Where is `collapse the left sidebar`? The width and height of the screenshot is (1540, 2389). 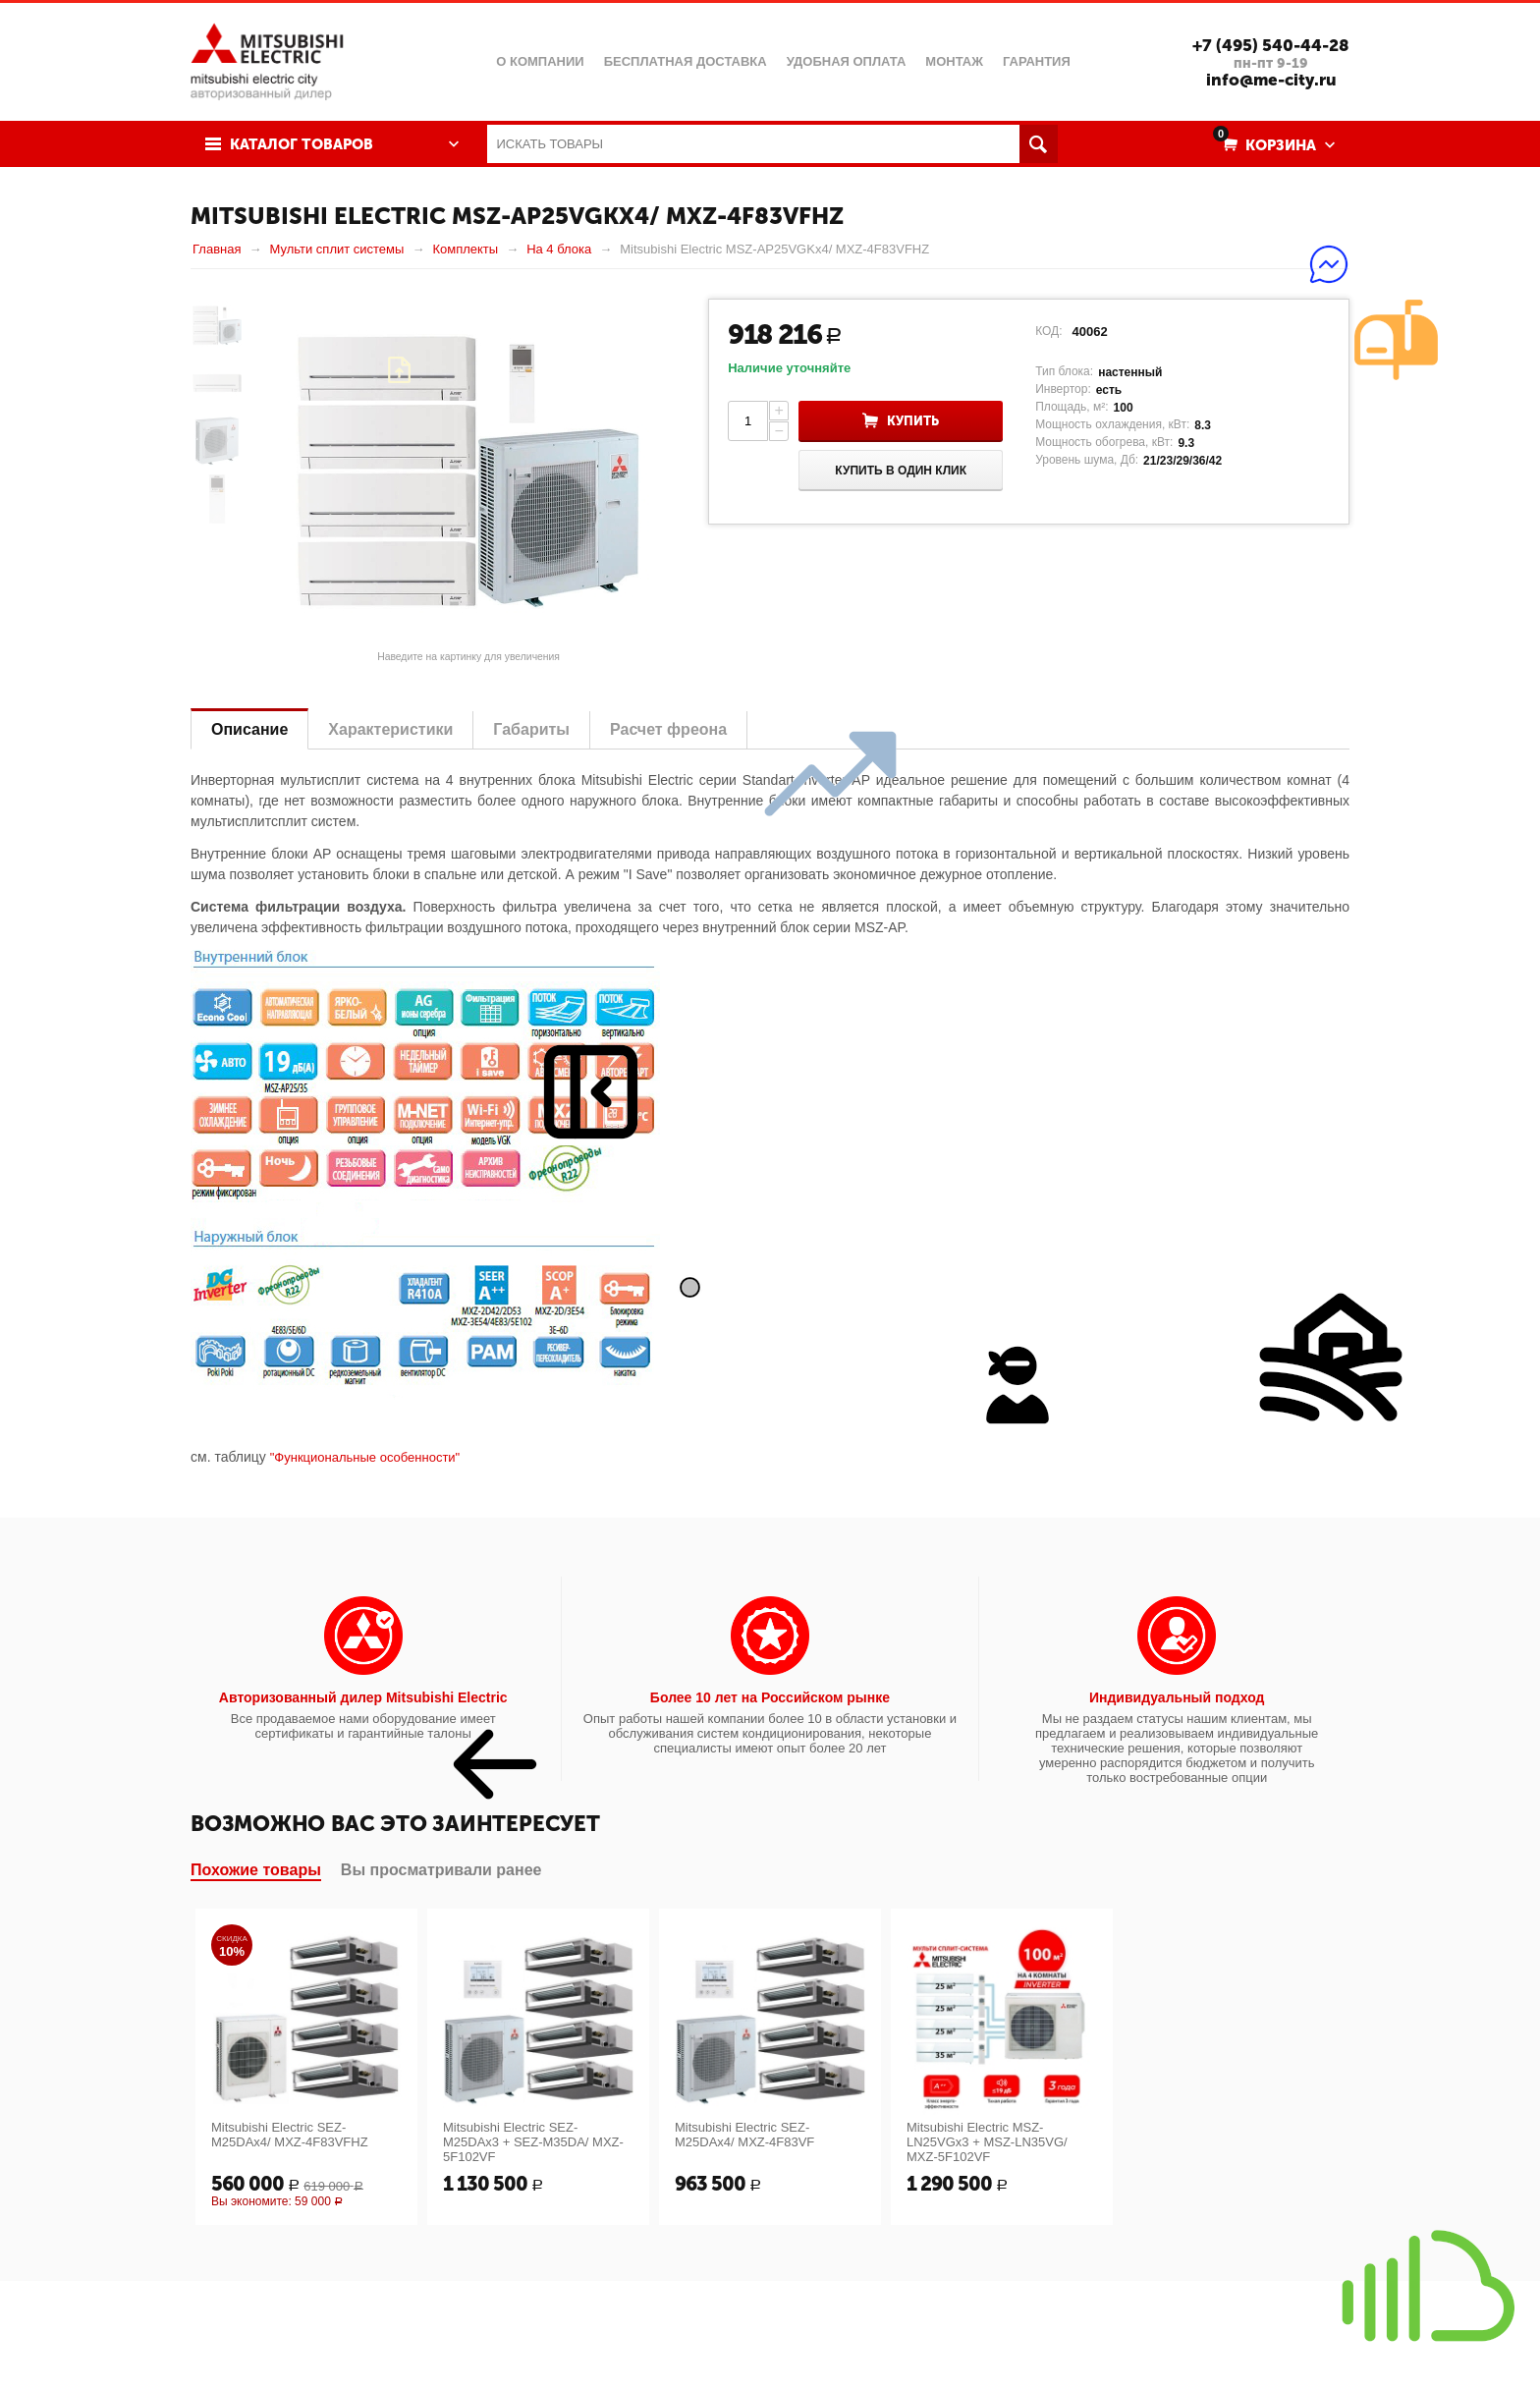 collapse the left sidebar is located at coordinates (590, 1091).